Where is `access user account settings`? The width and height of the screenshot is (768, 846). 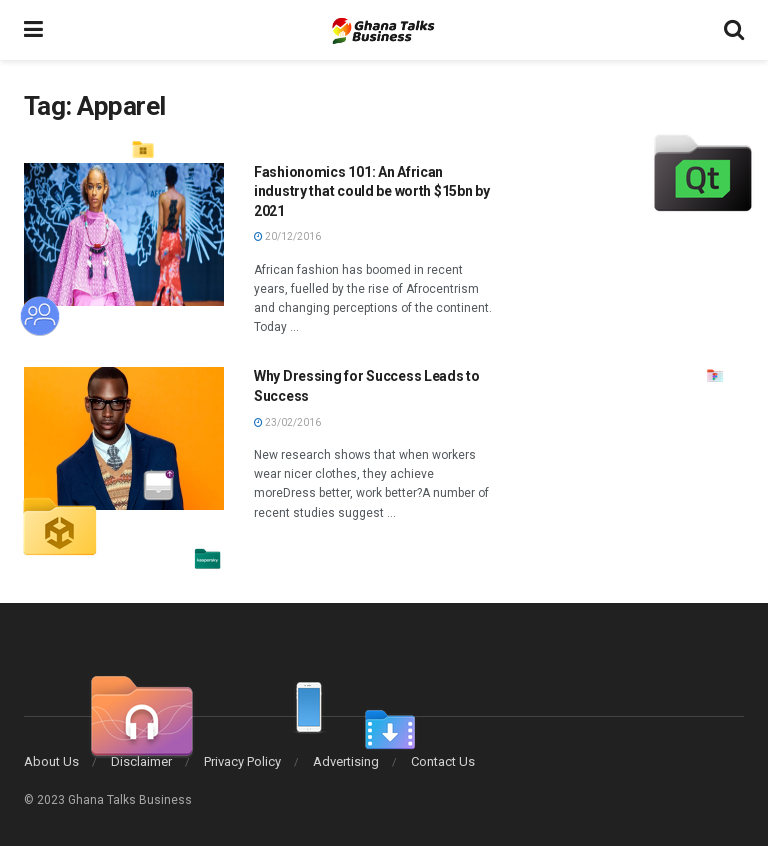
access user account settings is located at coordinates (40, 316).